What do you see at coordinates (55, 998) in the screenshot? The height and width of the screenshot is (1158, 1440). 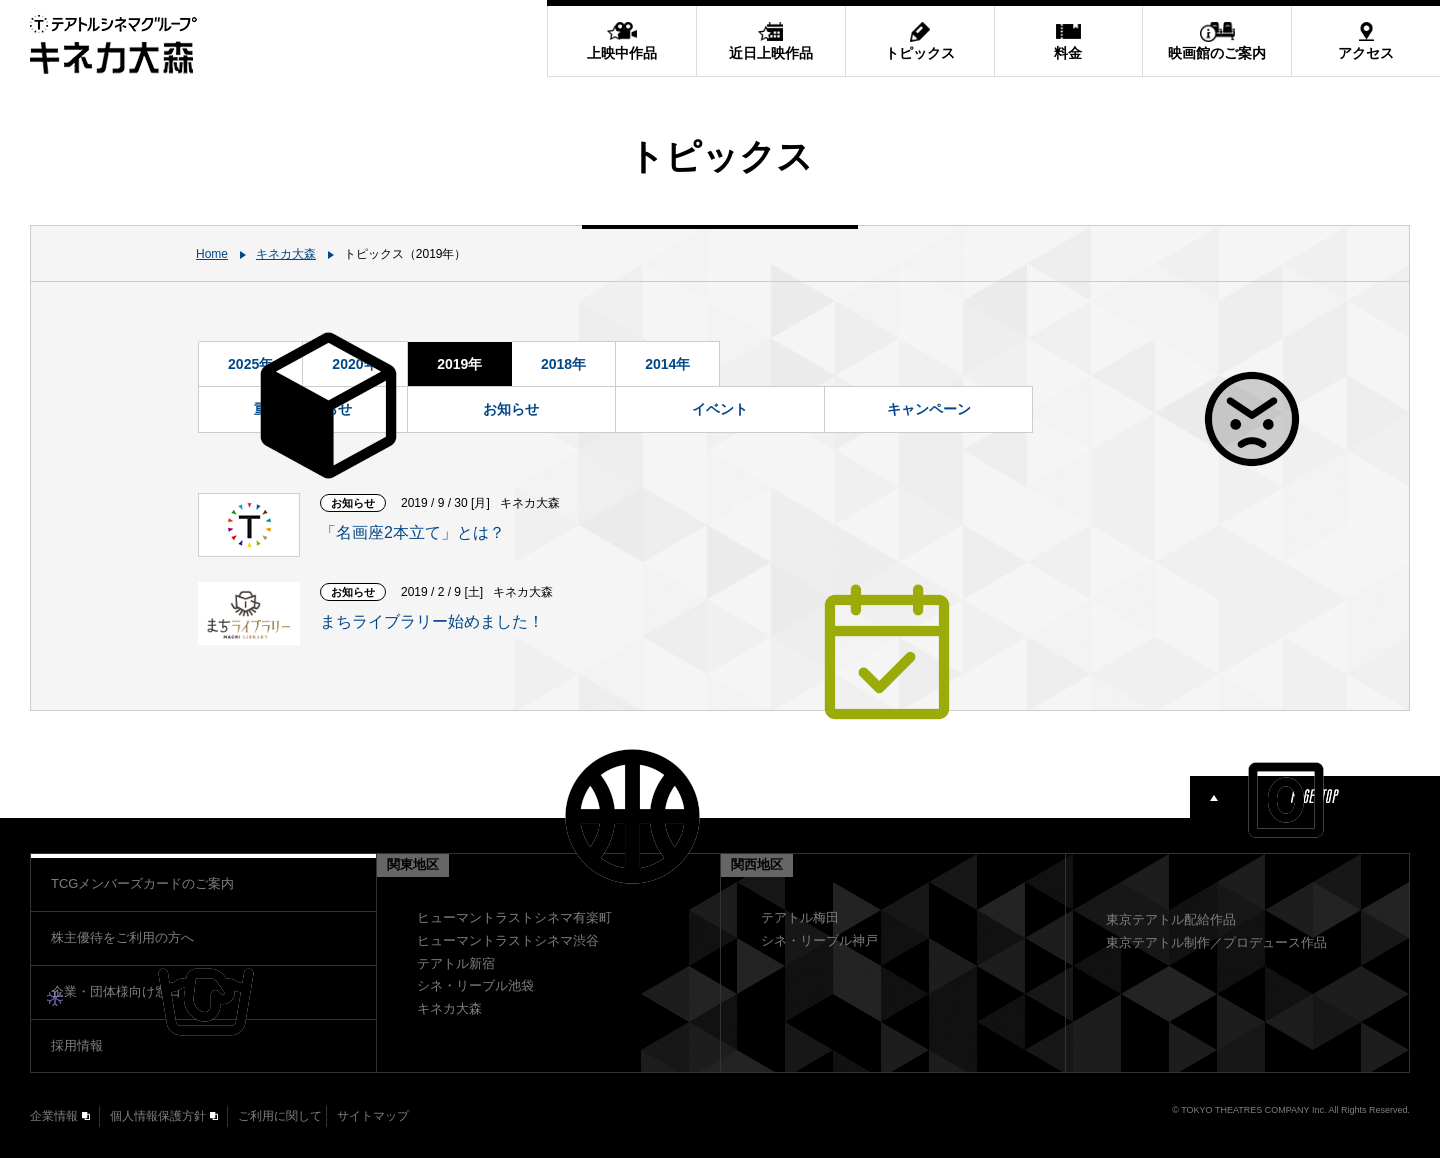 I see `activate cooling or air conditioning mode` at bounding box center [55, 998].